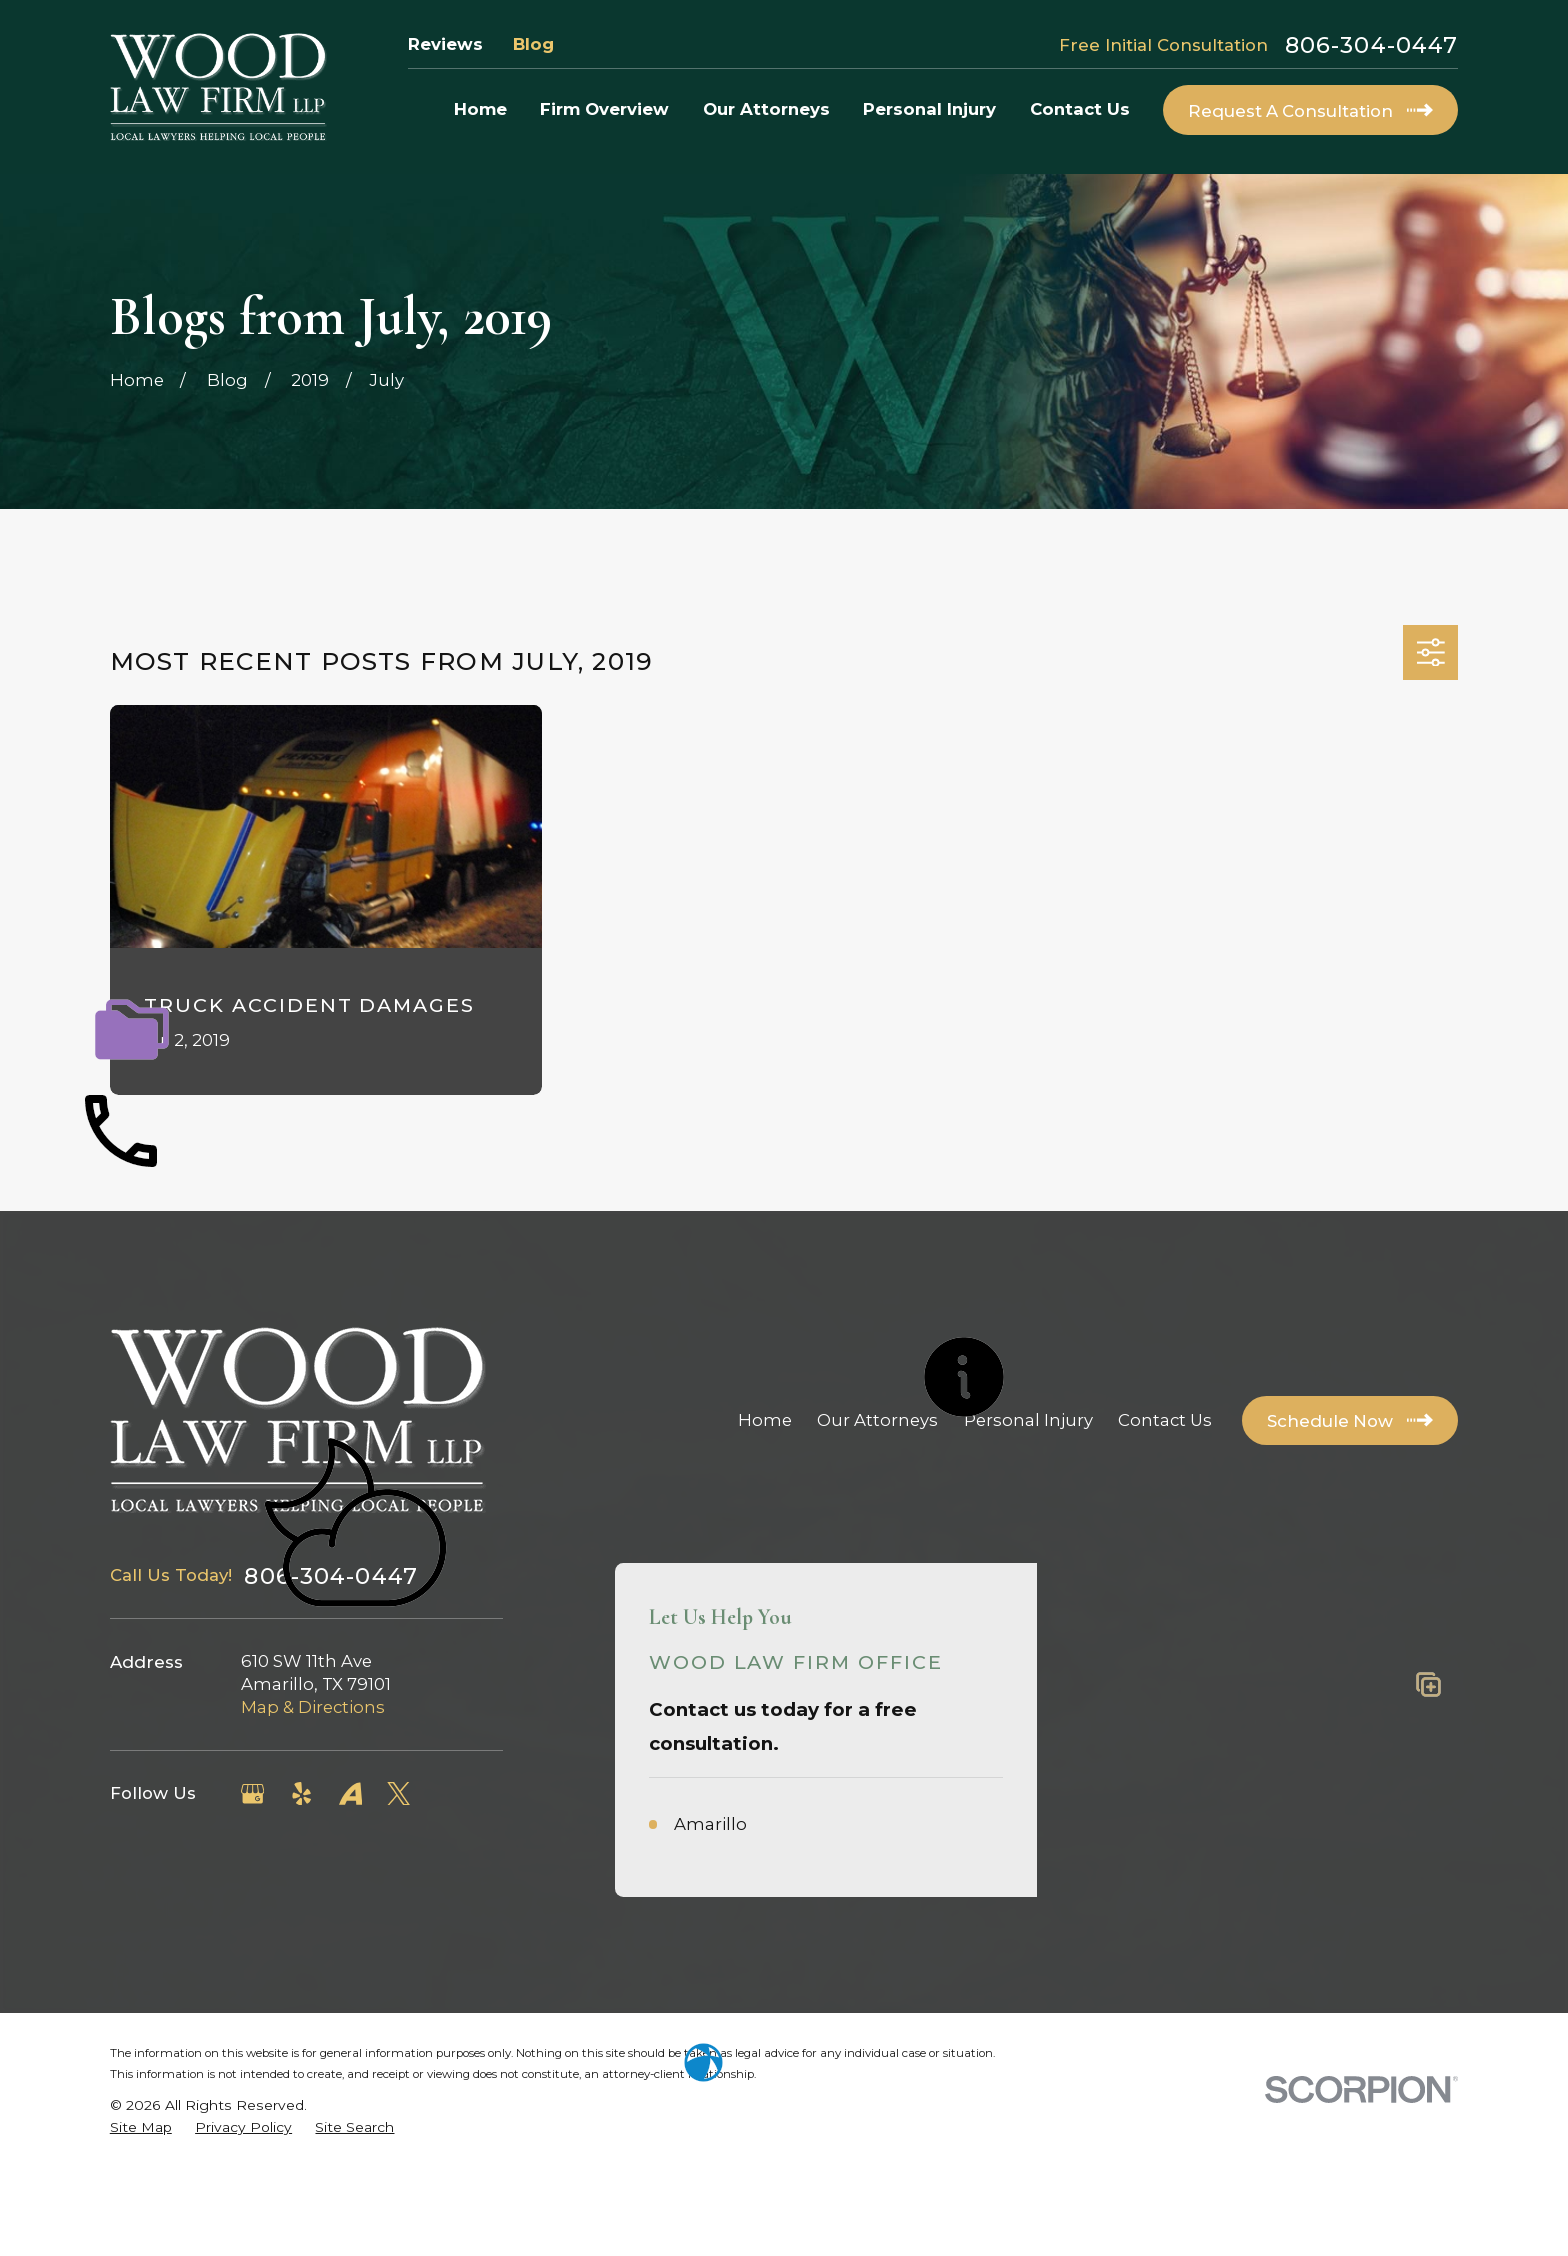  Describe the element at coordinates (1428, 1684) in the screenshot. I see `duplicate and add new item` at that location.